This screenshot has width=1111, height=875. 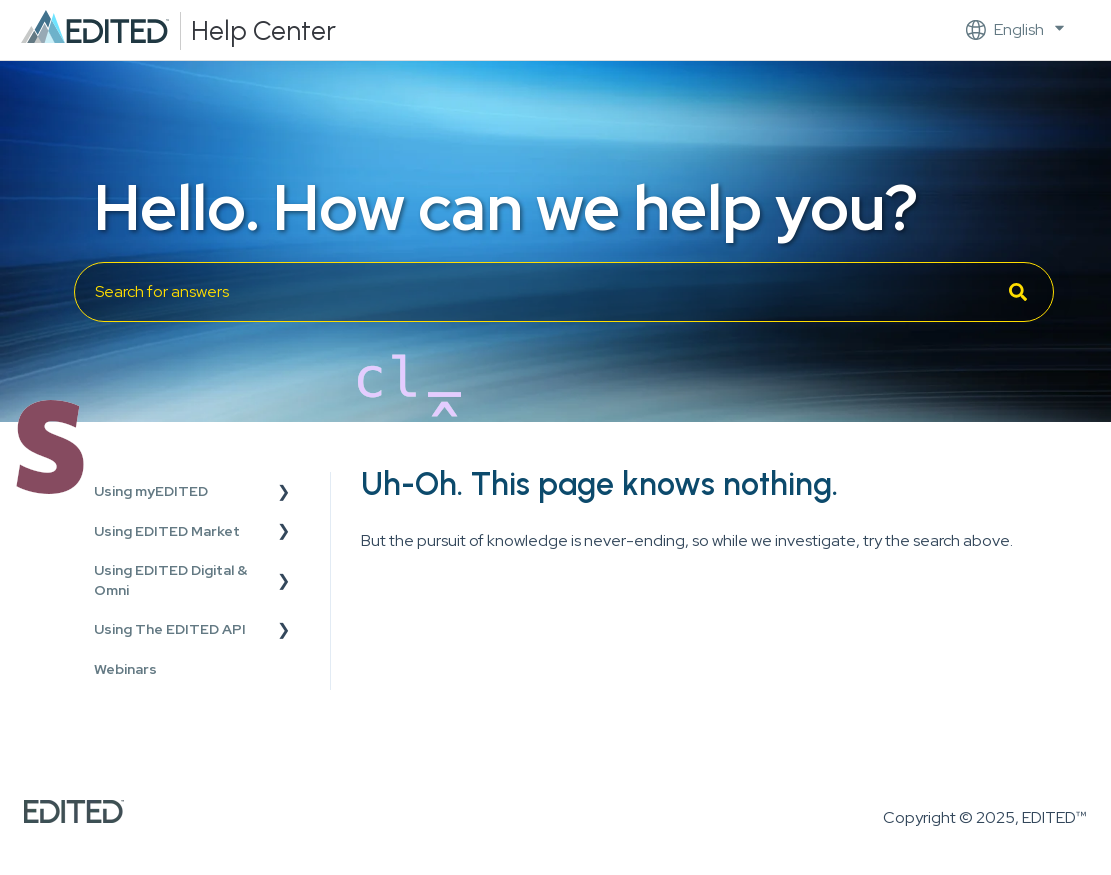 What do you see at coordinates (50, 447) in the screenshot?
I see `stripe payment integration` at bounding box center [50, 447].